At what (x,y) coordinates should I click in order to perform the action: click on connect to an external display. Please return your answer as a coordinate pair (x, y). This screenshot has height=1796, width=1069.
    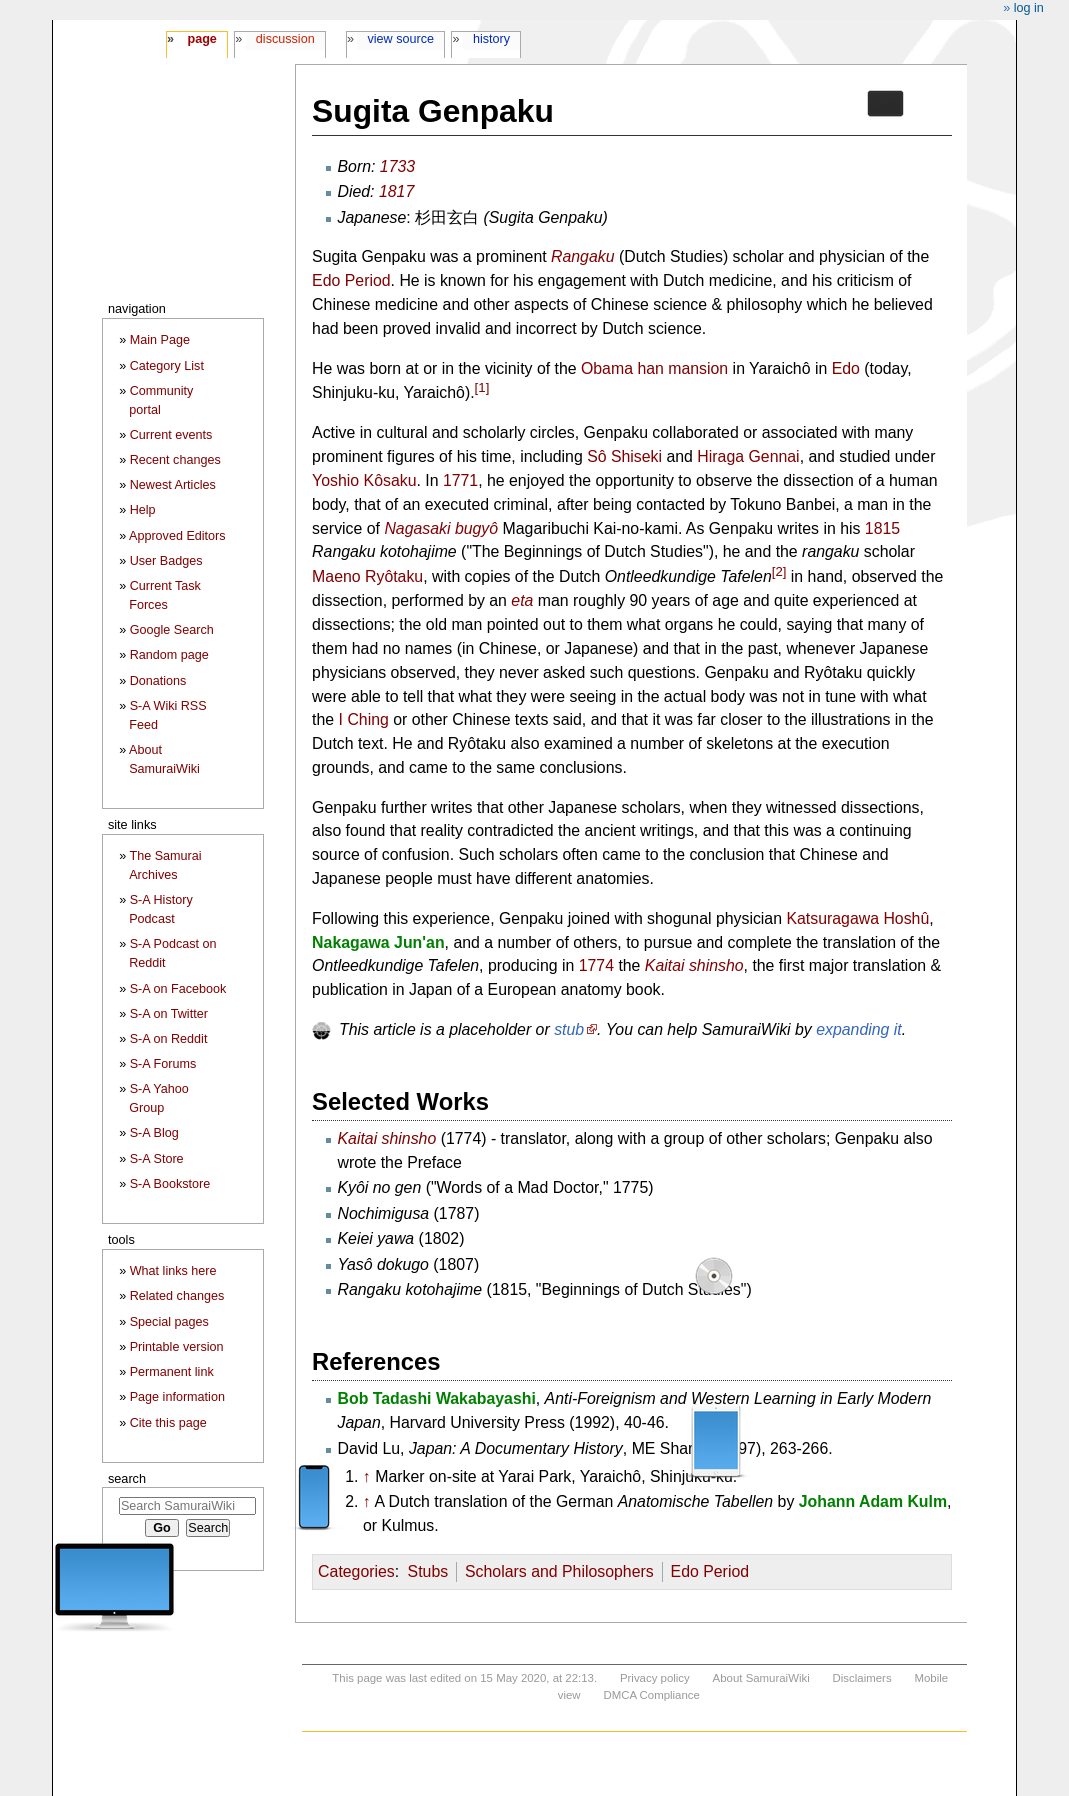
    Looking at the image, I should click on (114, 1573).